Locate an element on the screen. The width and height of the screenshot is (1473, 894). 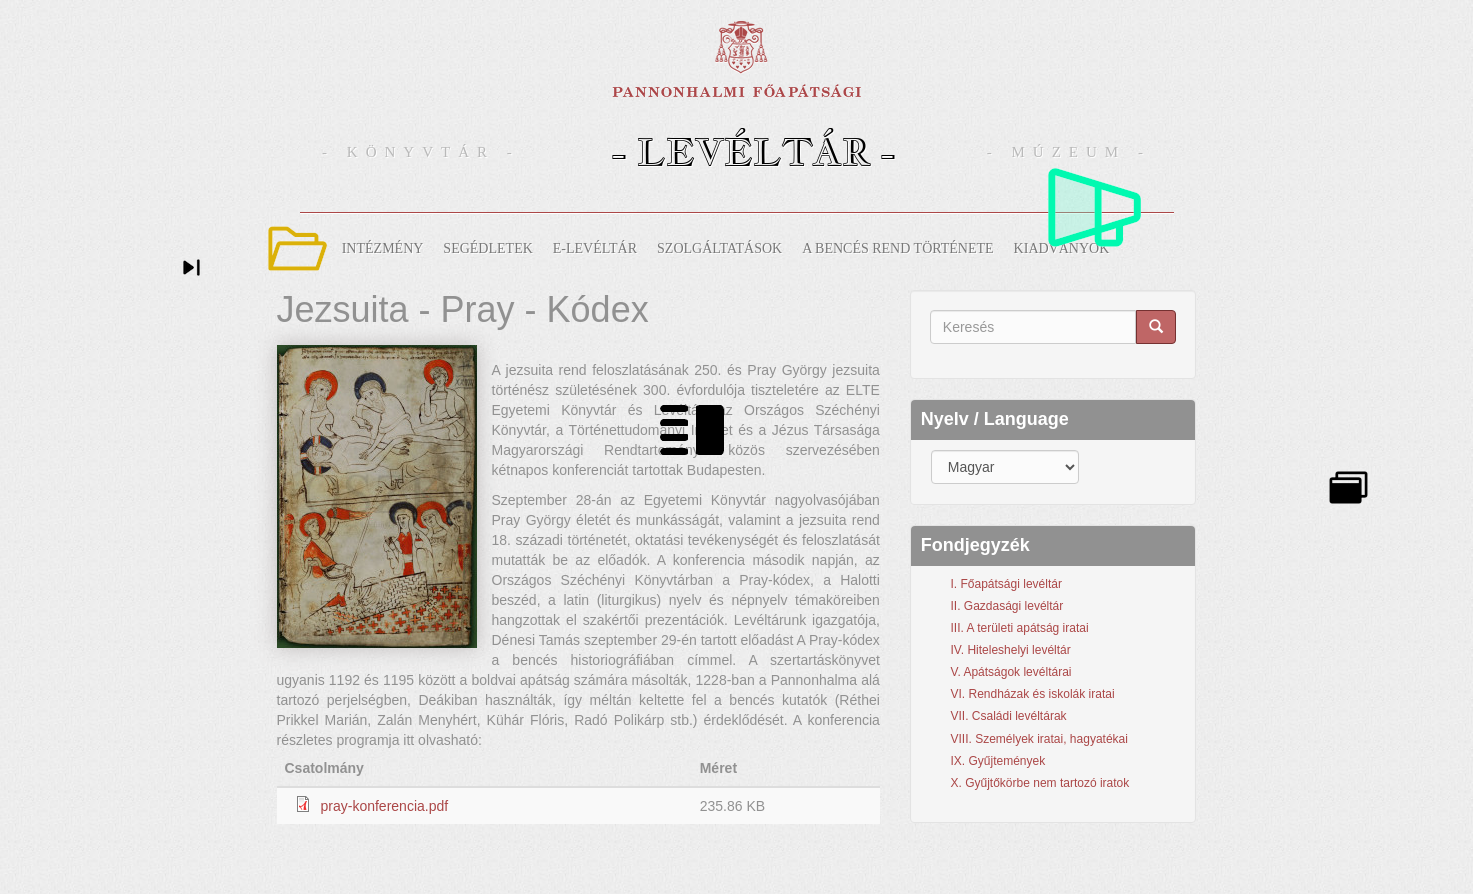
skip to the next track or video is located at coordinates (191, 267).